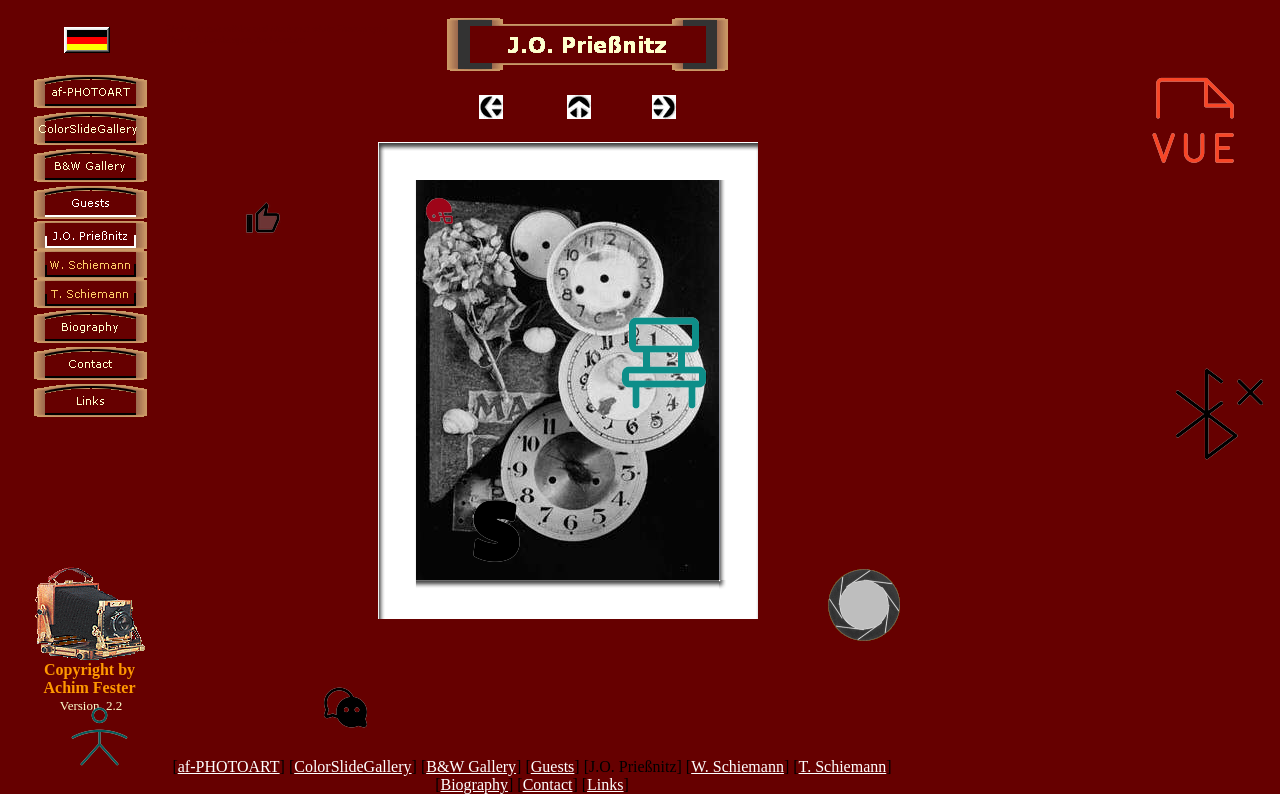 The width and height of the screenshot is (1280, 794). What do you see at coordinates (1214, 414) in the screenshot?
I see `bluetooth connection disabled` at bounding box center [1214, 414].